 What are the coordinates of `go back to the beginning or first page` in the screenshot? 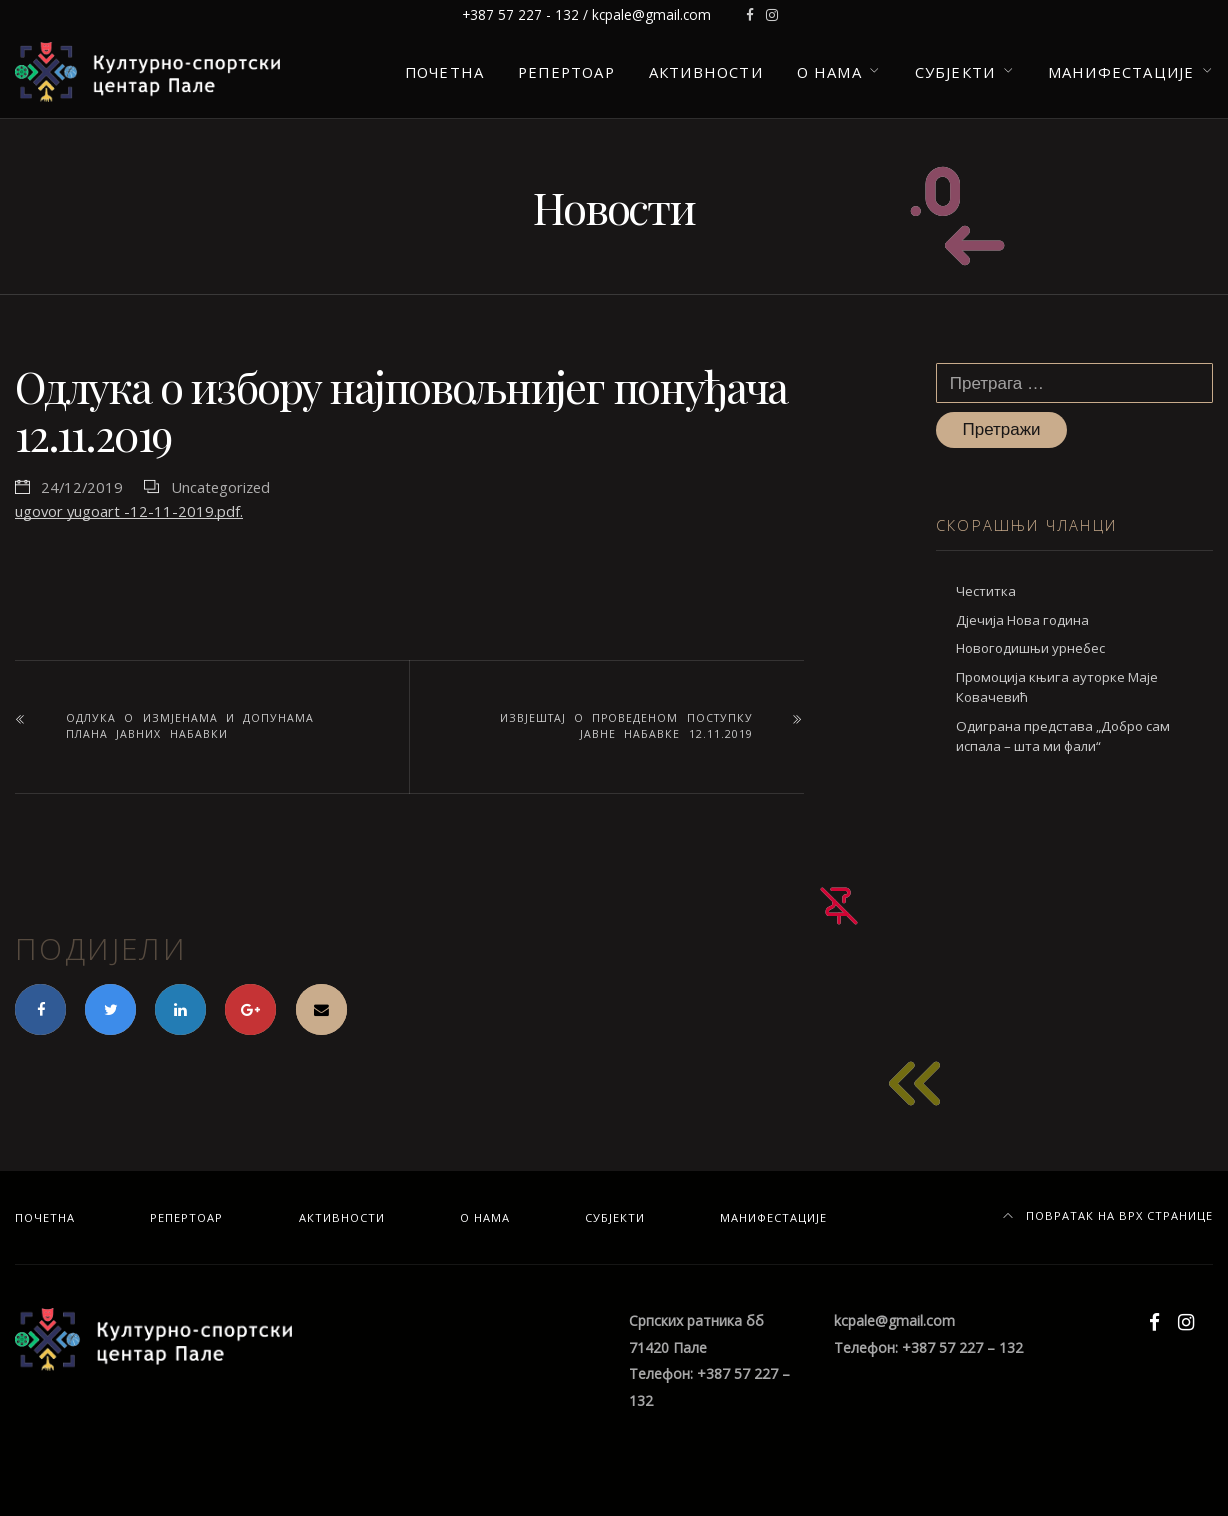 It's located at (914, 1083).